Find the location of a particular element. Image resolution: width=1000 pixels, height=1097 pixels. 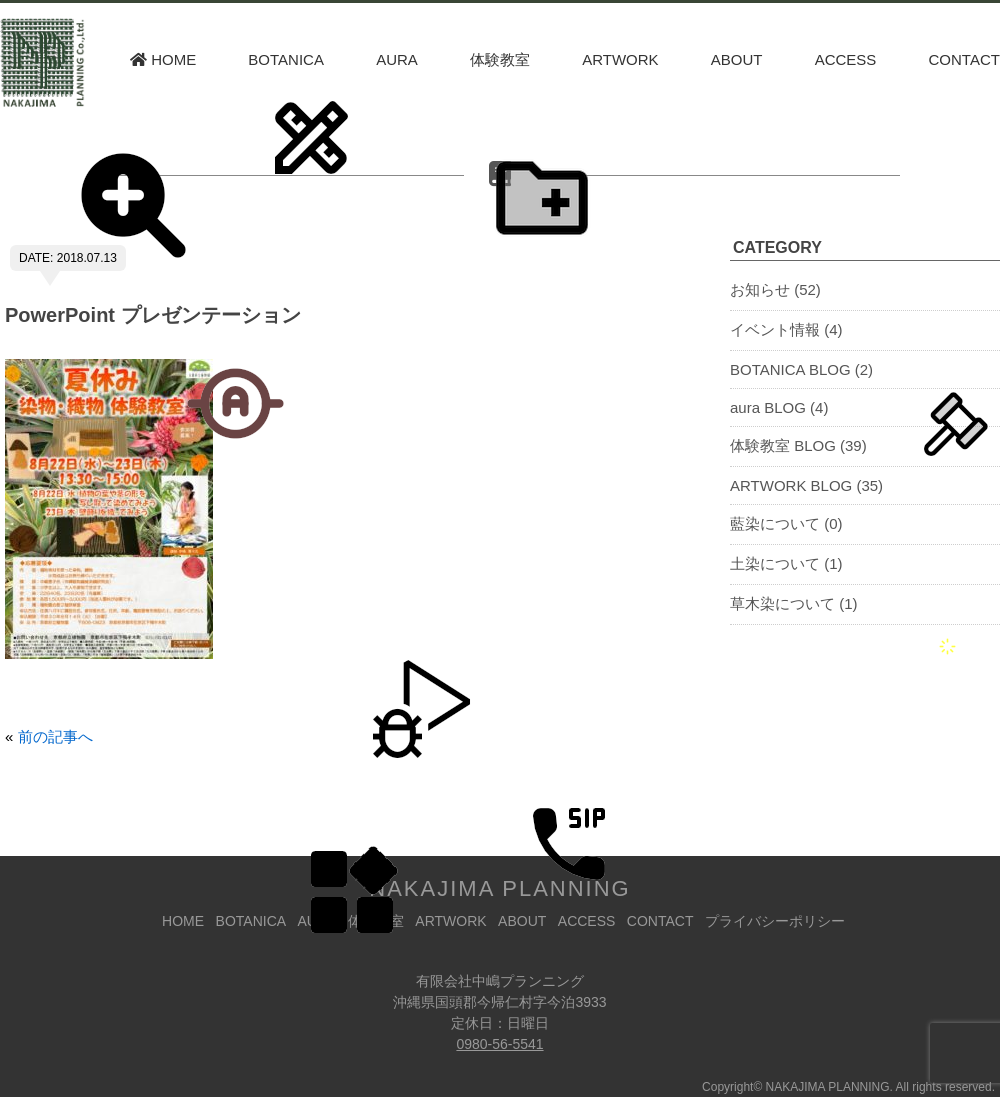

create a new folder is located at coordinates (542, 198).